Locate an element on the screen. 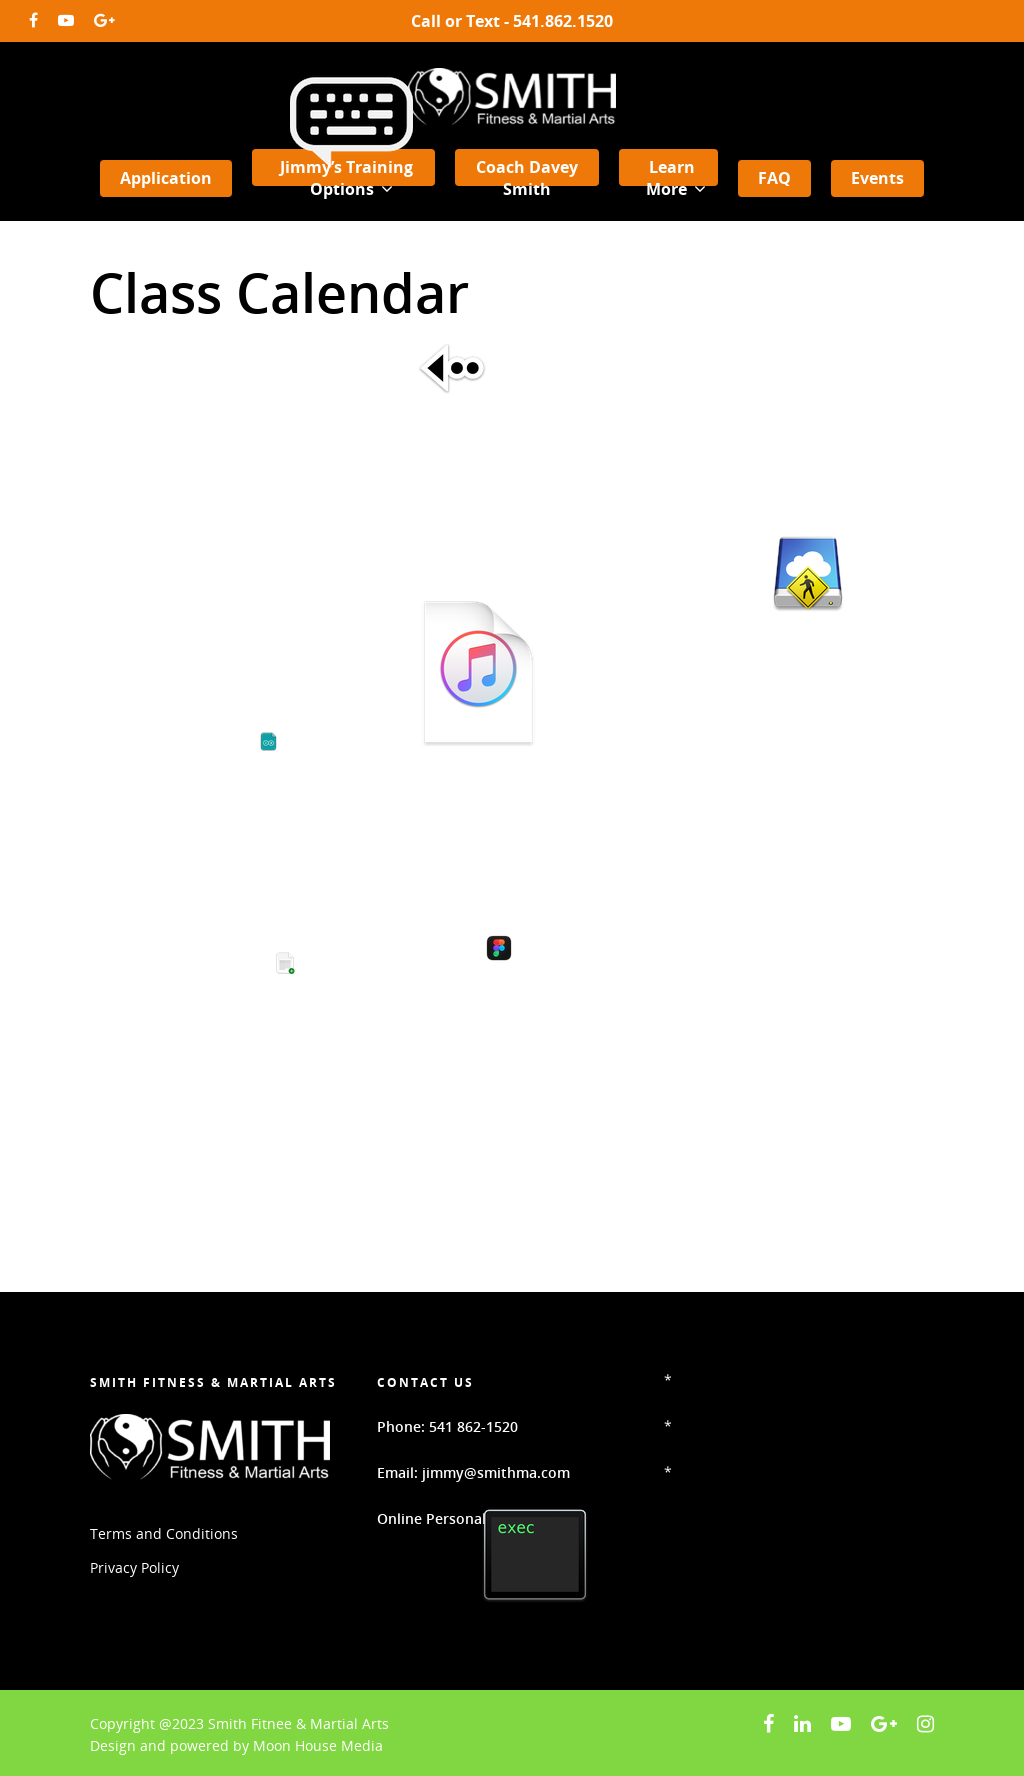  access iDisk cloud storage for user files is located at coordinates (808, 574).